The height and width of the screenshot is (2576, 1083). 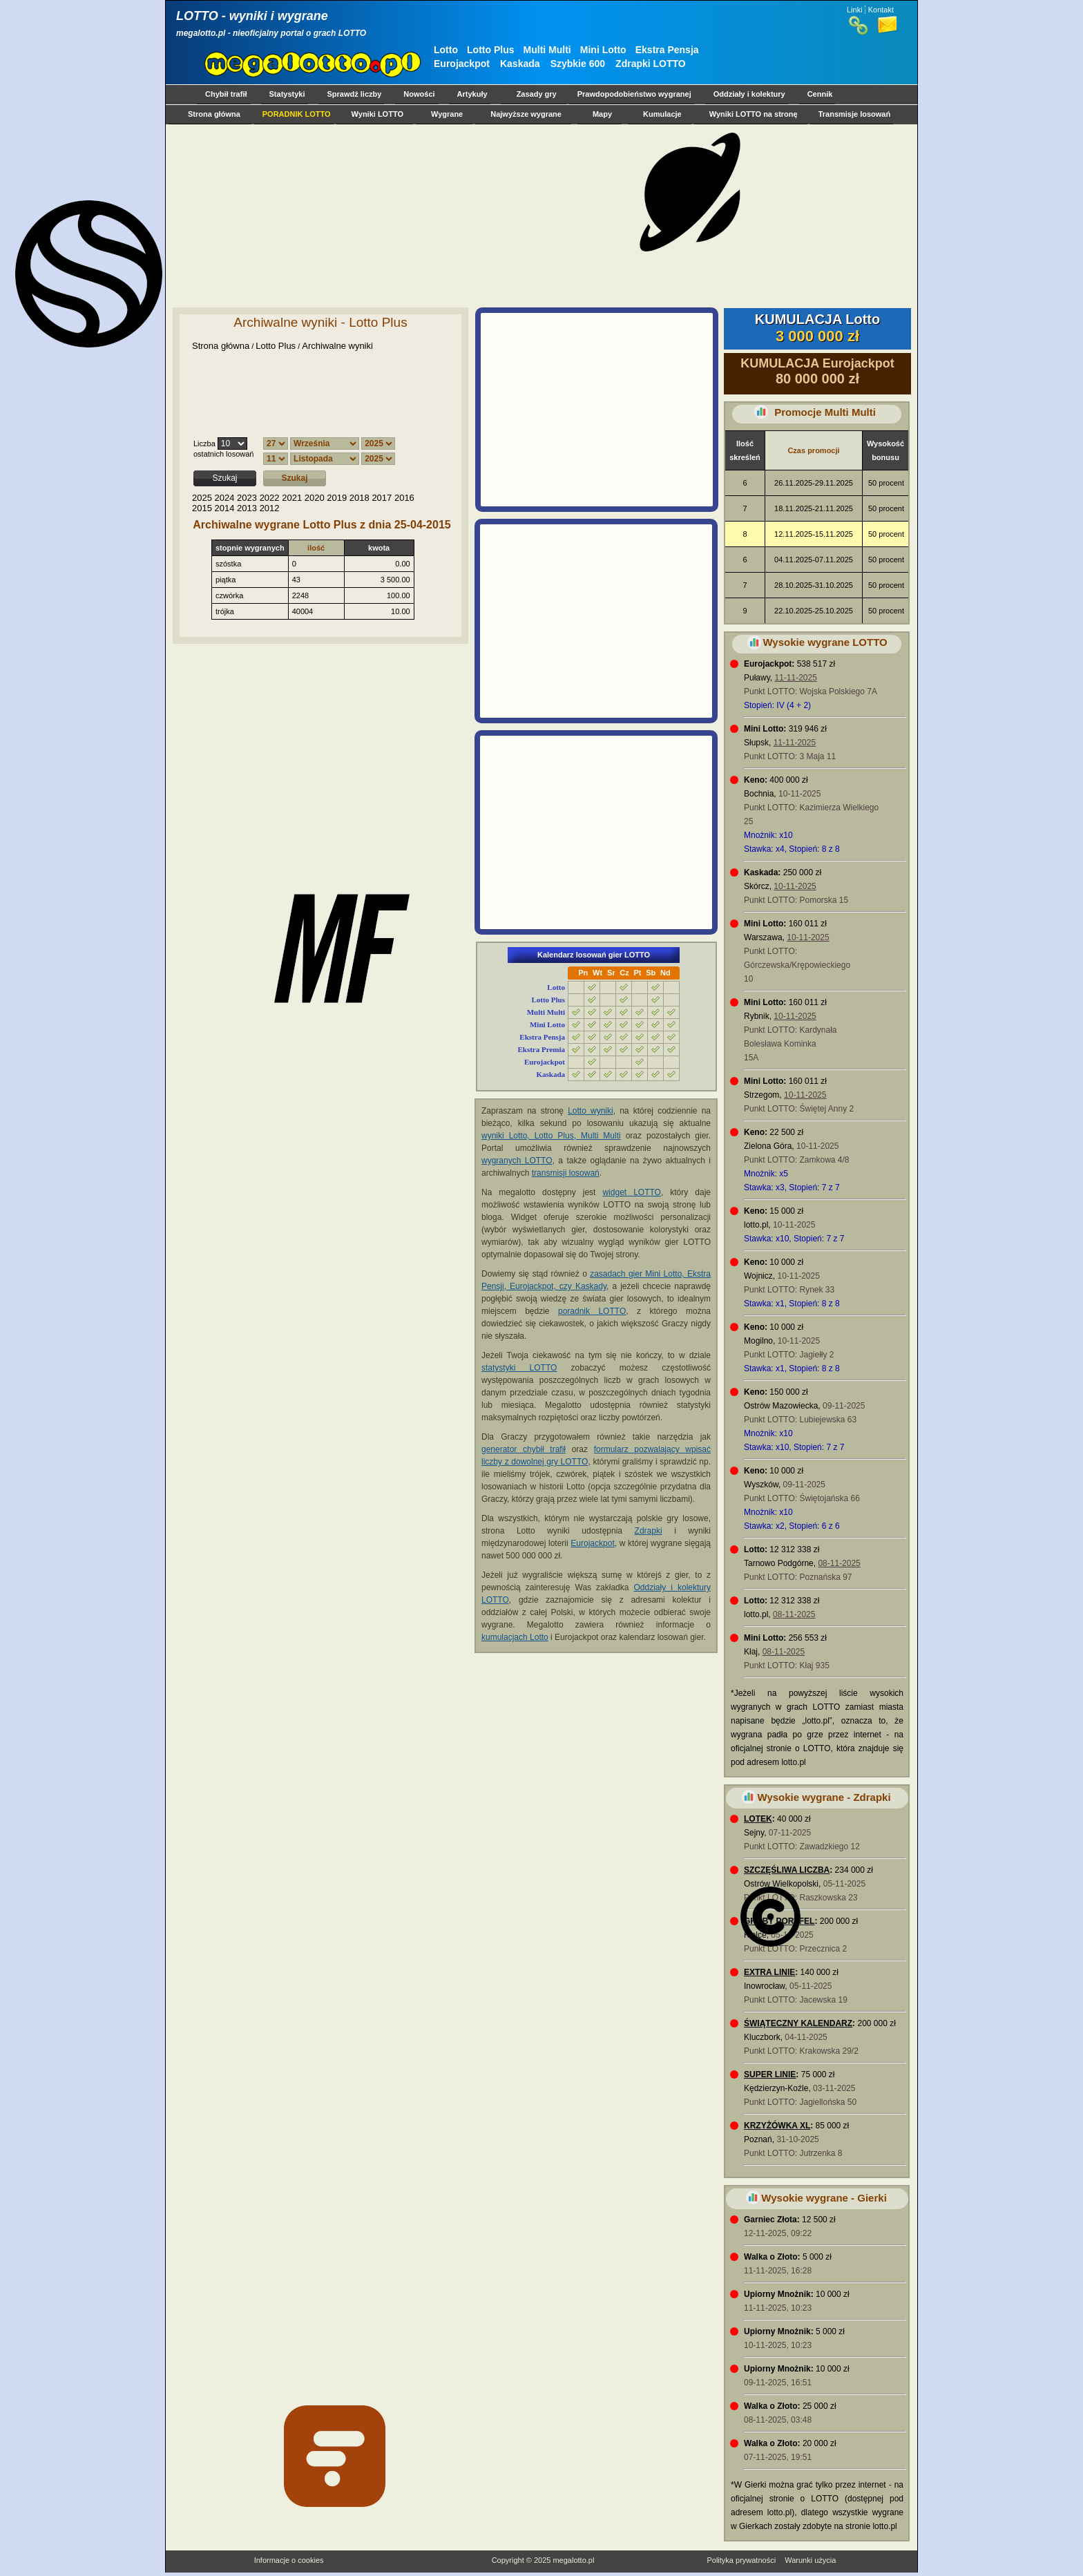 I want to click on open the Continente app or website, so click(x=770, y=1916).